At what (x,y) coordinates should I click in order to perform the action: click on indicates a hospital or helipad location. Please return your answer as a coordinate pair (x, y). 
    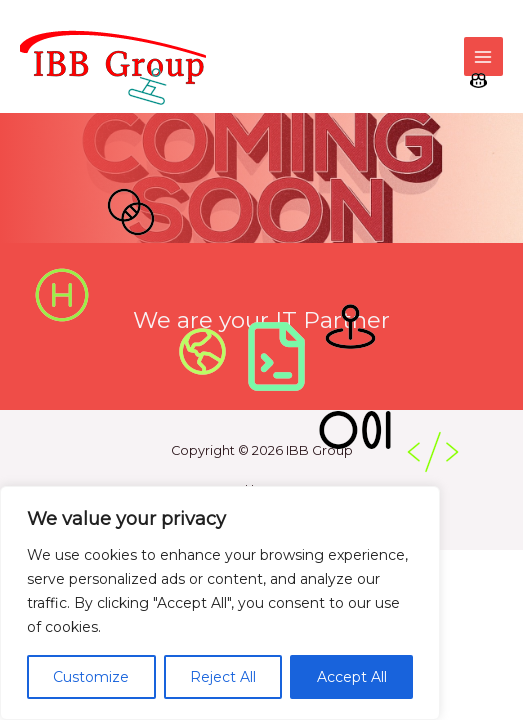
    Looking at the image, I should click on (62, 295).